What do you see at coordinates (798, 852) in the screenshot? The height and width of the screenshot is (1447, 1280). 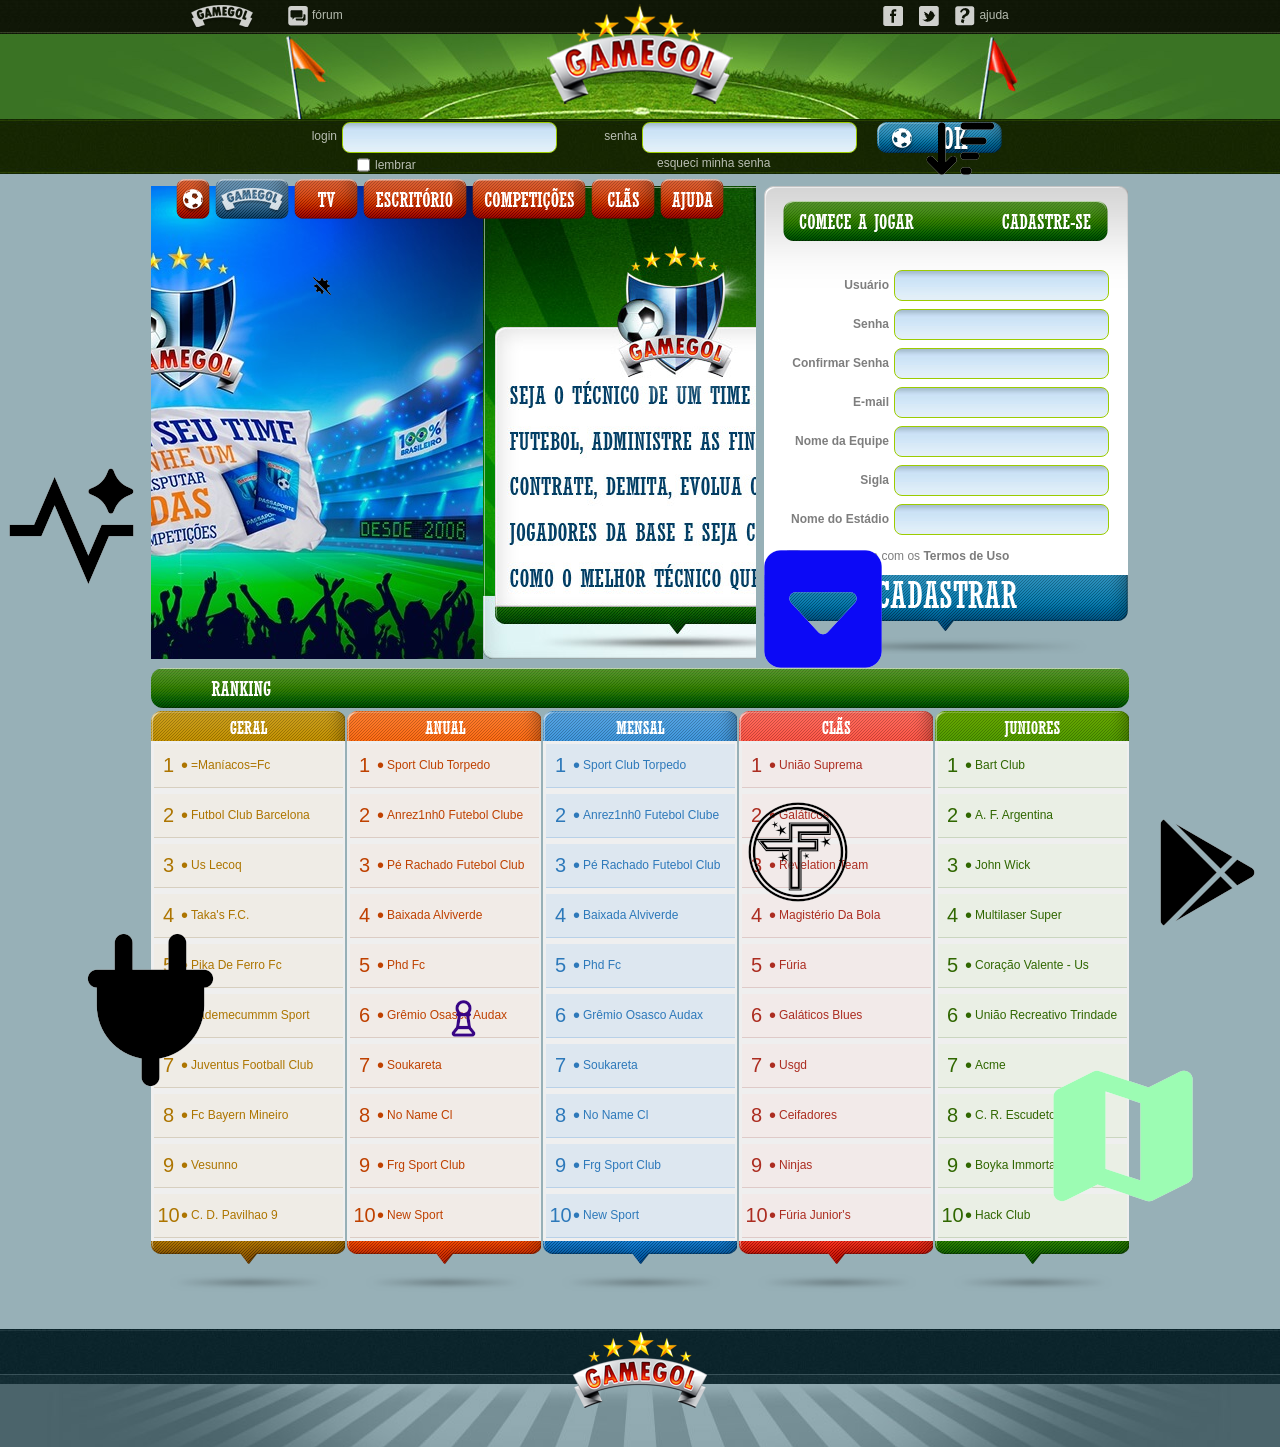 I see `trade federation logo from star wars` at bounding box center [798, 852].